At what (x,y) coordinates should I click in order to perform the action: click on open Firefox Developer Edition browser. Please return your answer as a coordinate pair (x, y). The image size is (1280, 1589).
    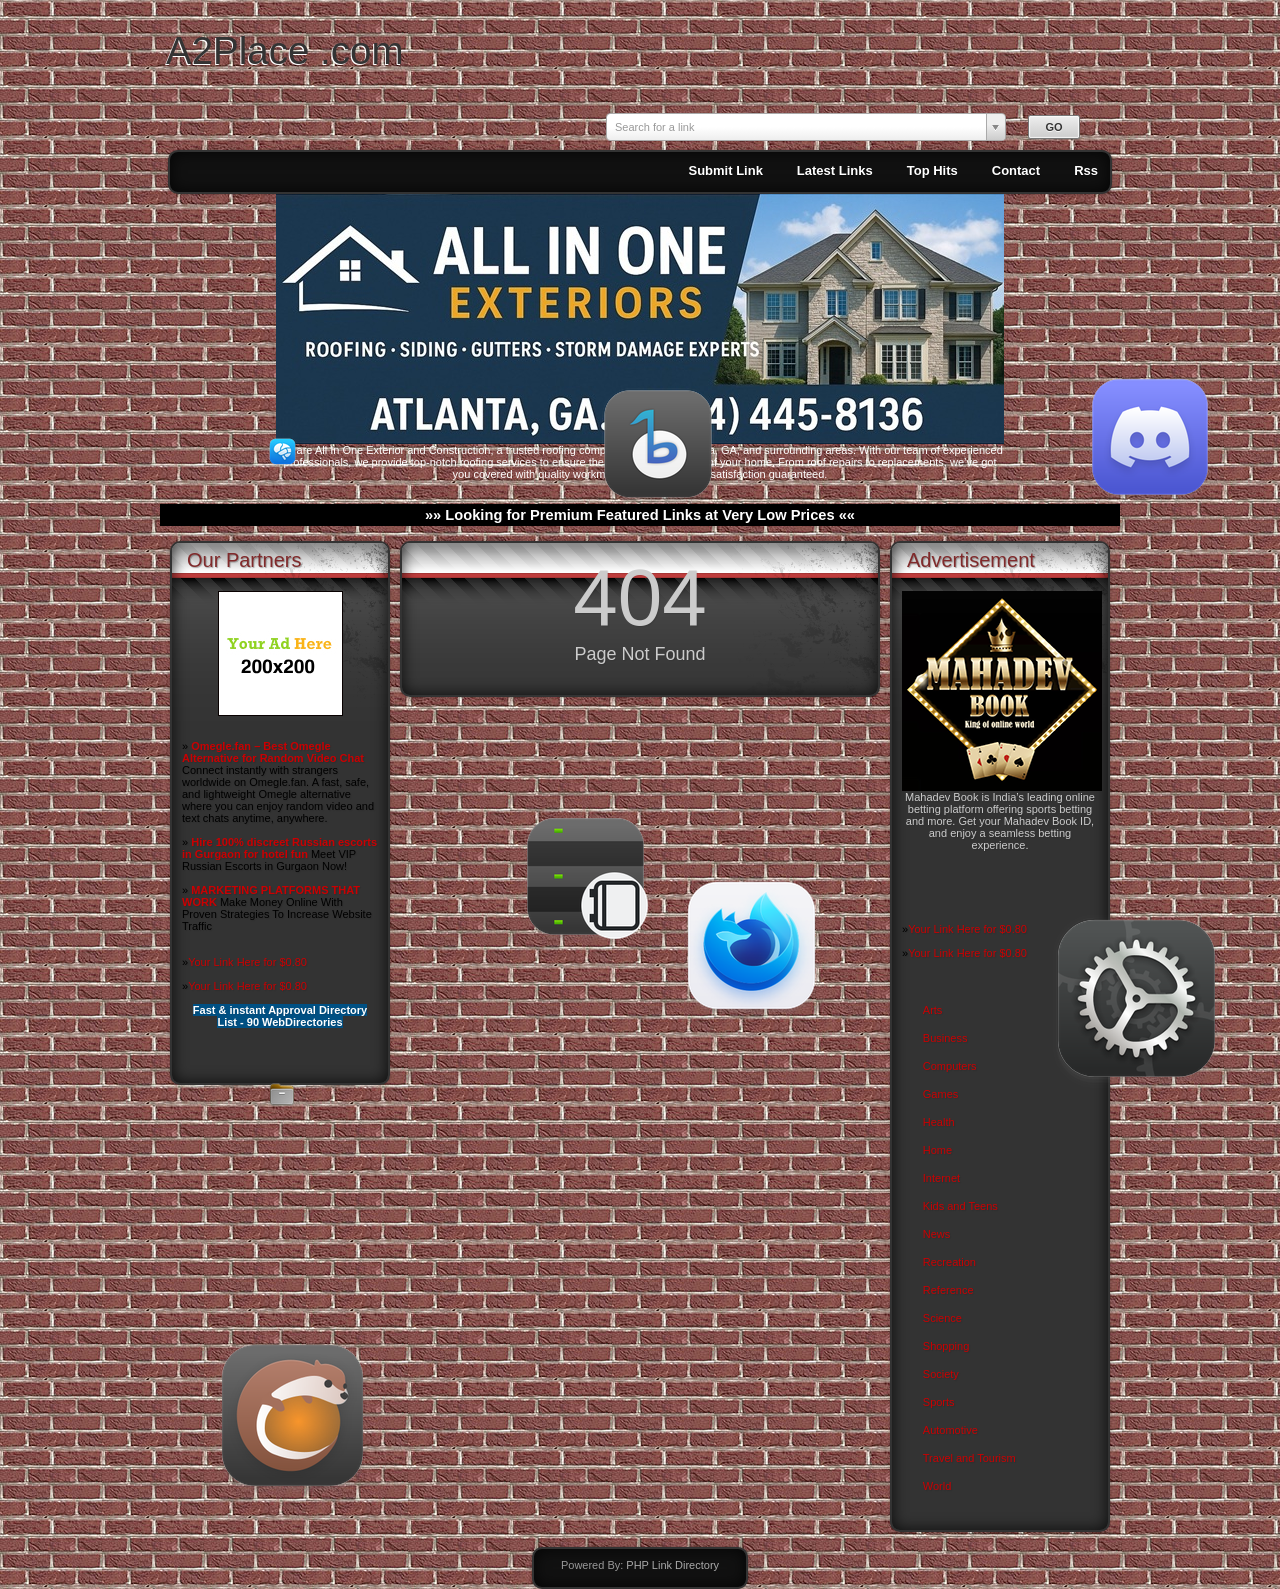
    Looking at the image, I should click on (751, 945).